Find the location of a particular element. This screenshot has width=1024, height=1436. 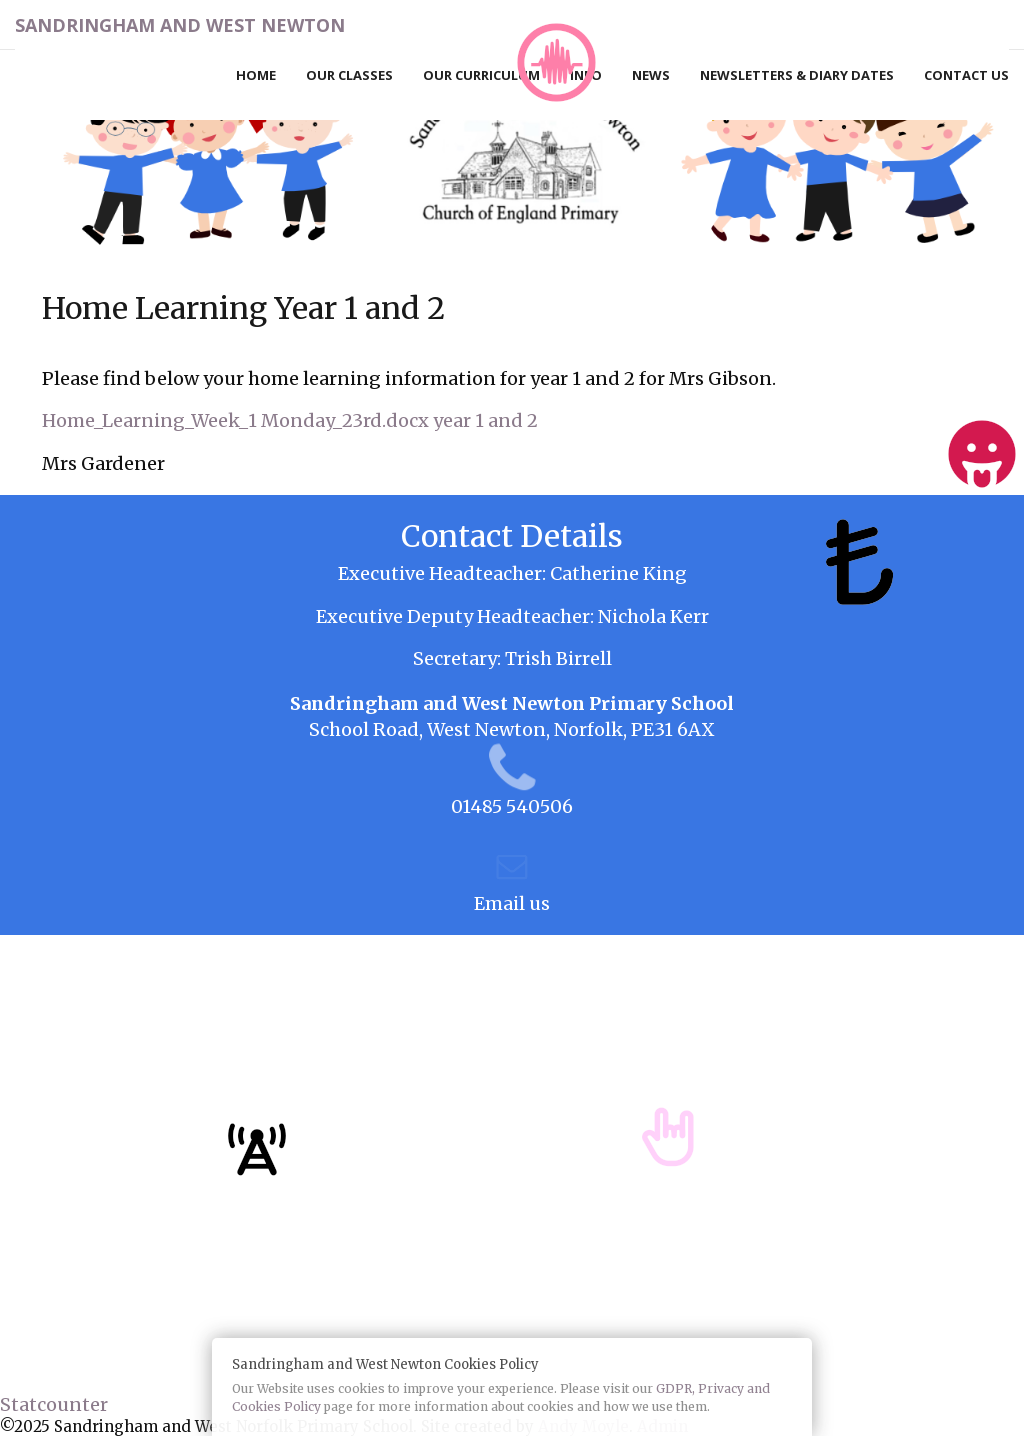

add a playful or silly reaction is located at coordinates (982, 454).